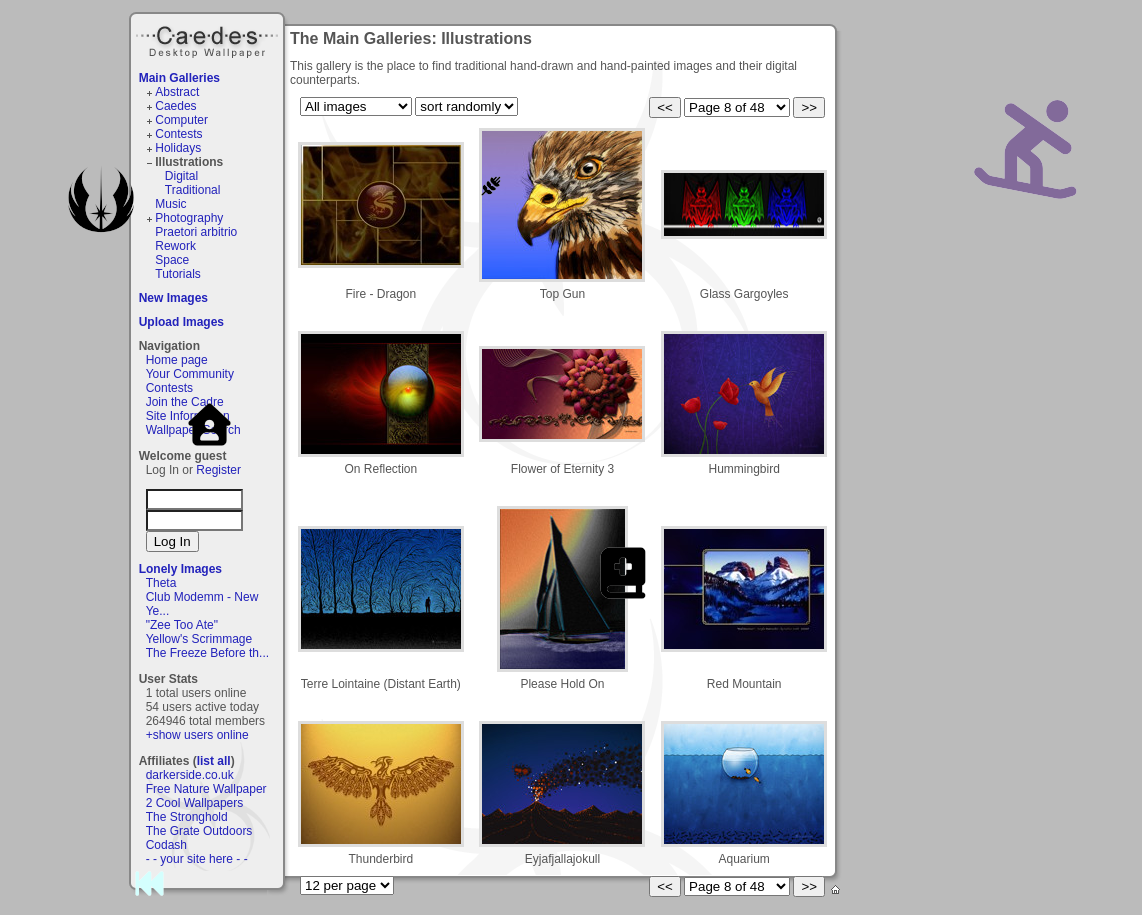 This screenshot has width=1142, height=915. I want to click on access medical records or health information, so click(623, 573).